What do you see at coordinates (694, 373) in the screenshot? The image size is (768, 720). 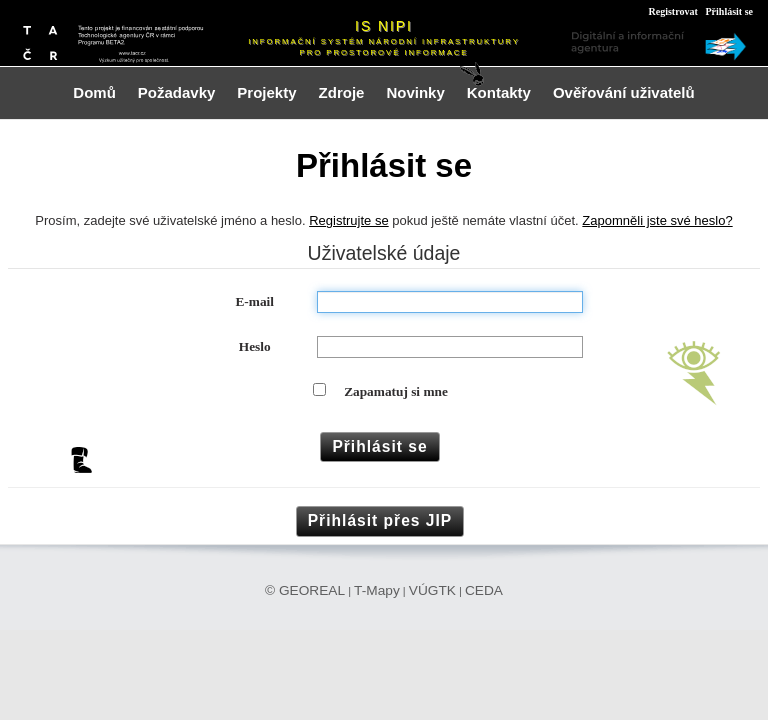 I see `indicates a powerful visual effect or shocking revelation` at bounding box center [694, 373].